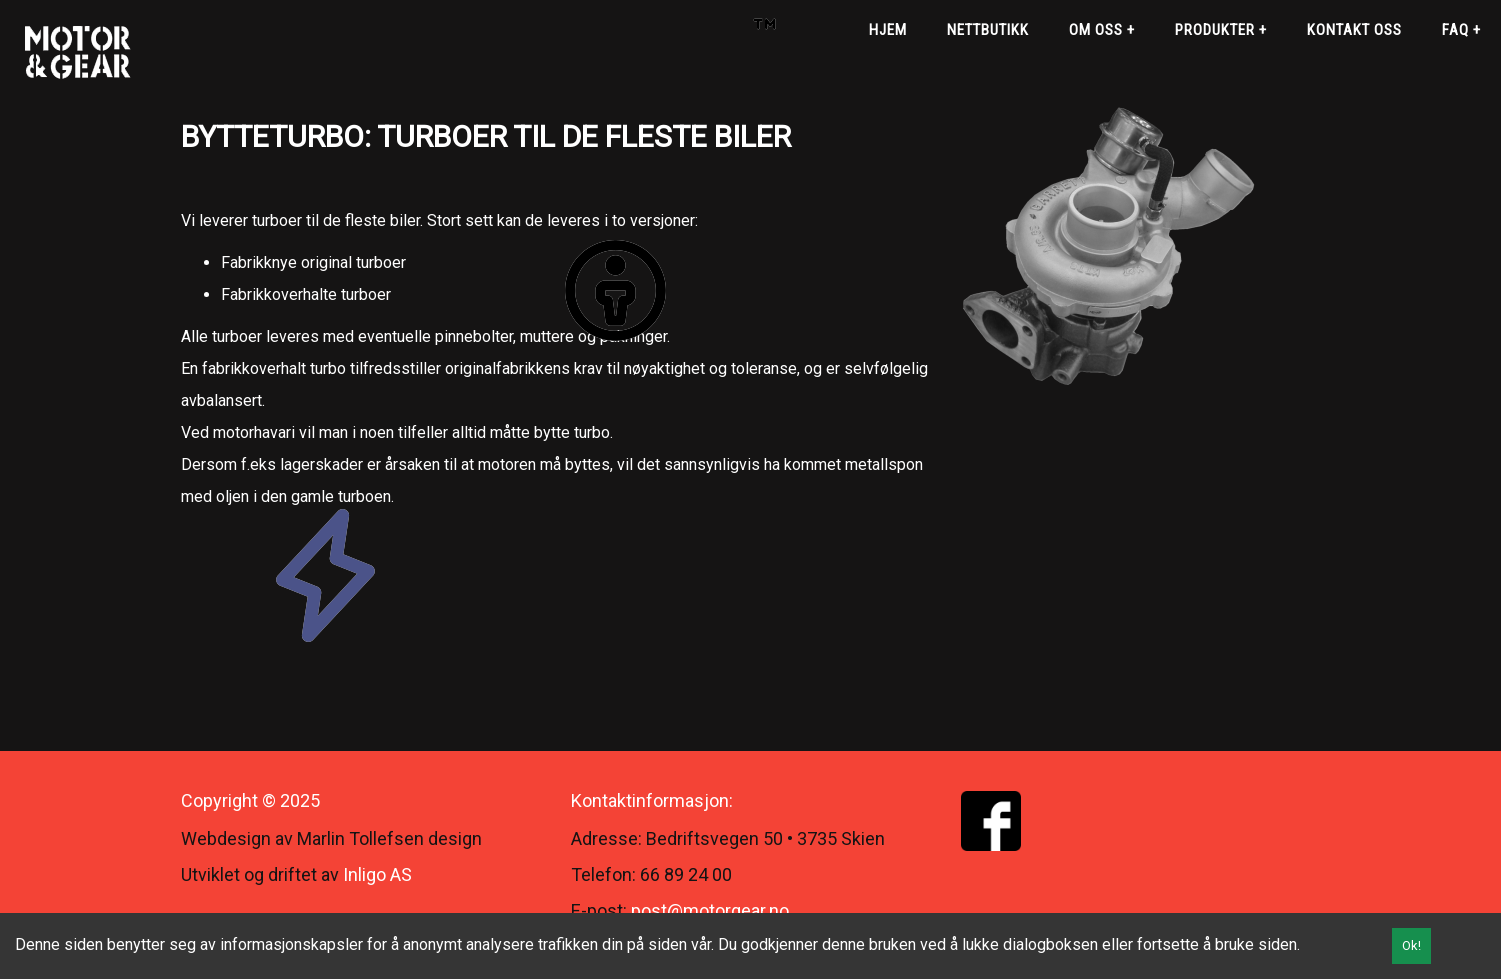  What do you see at coordinates (765, 24) in the screenshot?
I see `indicates trademarked content or branding` at bounding box center [765, 24].